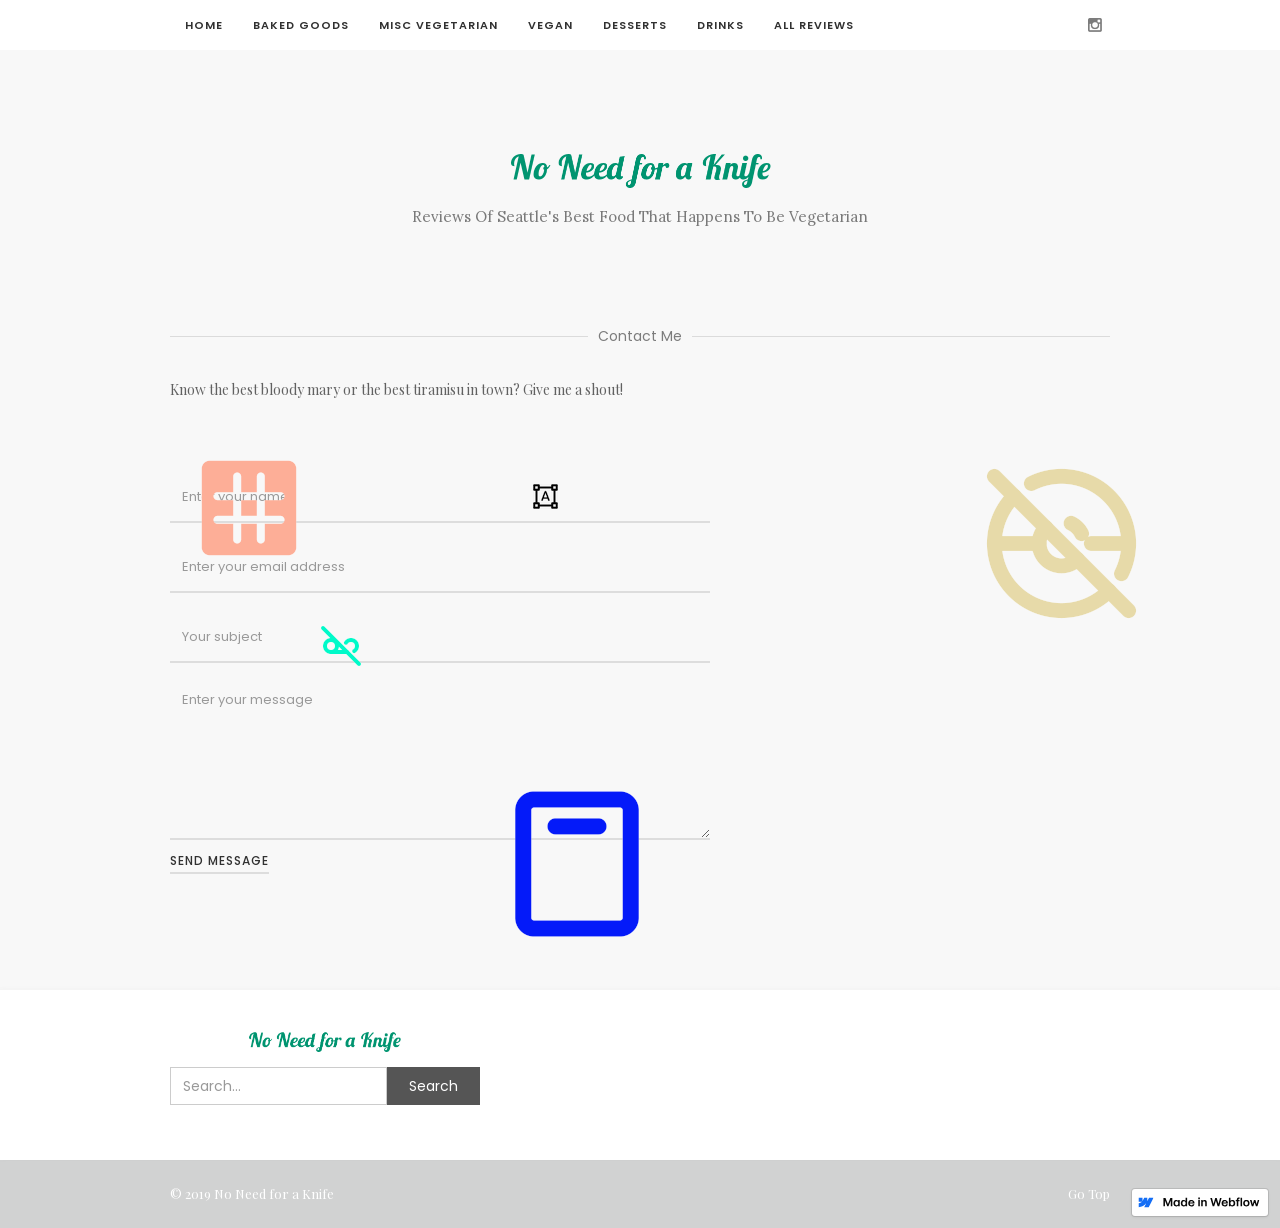 Image resolution: width=1280 pixels, height=1228 pixels. I want to click on edit text box formatting, so click(545, 496).